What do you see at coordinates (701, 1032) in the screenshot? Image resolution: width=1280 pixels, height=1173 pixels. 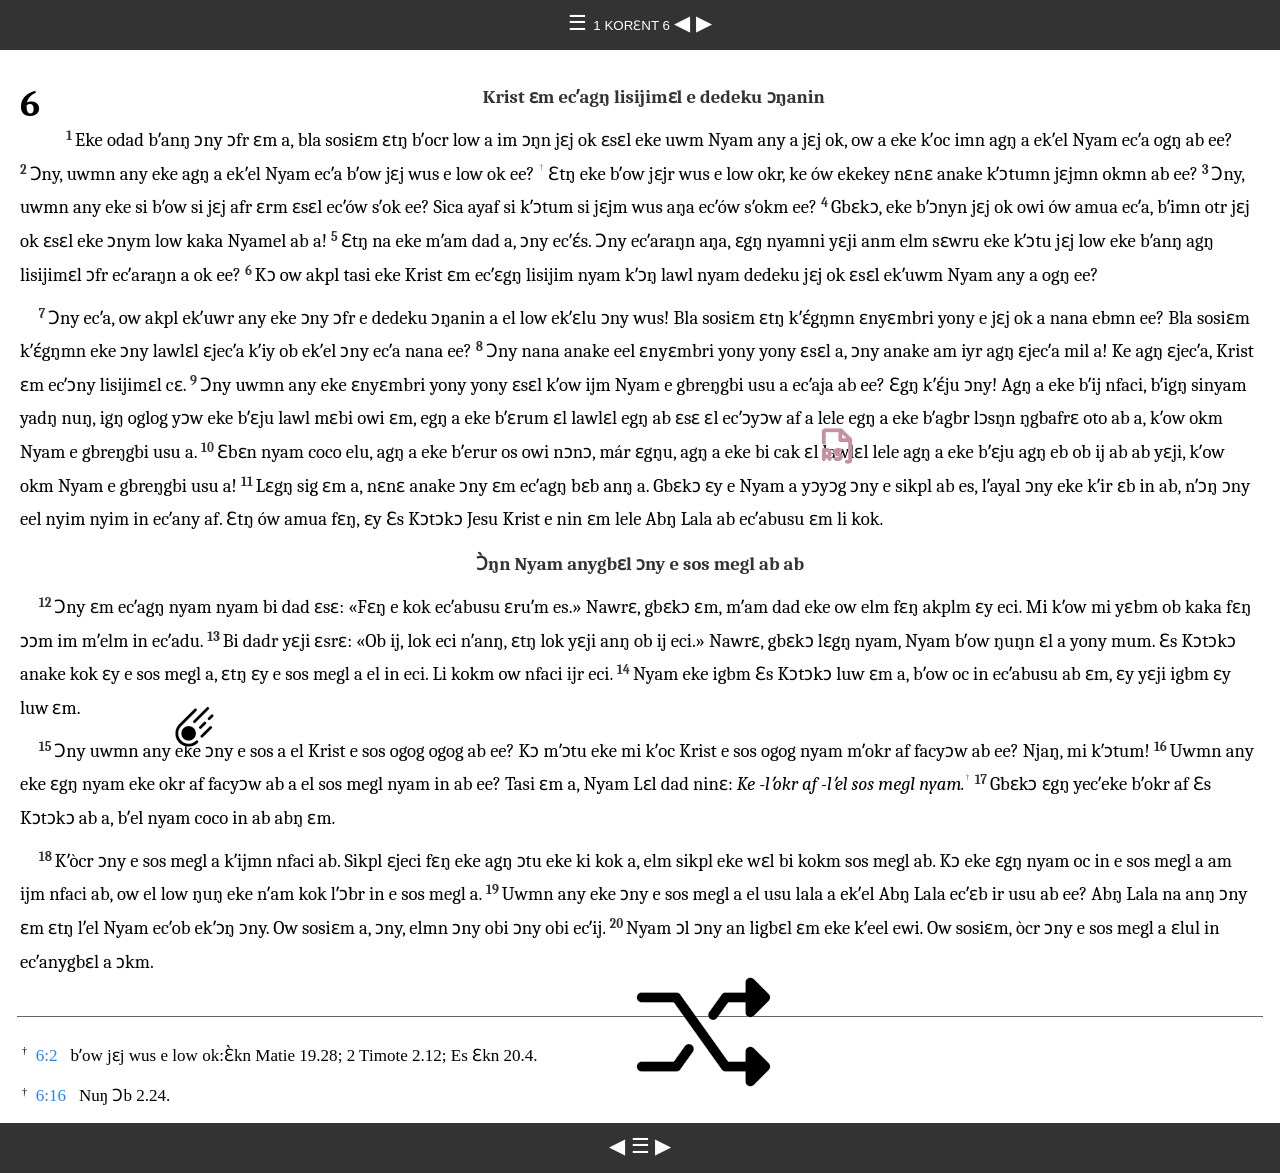 I see `shuffle or randomize playback order` at bounding box center [701, 1032].